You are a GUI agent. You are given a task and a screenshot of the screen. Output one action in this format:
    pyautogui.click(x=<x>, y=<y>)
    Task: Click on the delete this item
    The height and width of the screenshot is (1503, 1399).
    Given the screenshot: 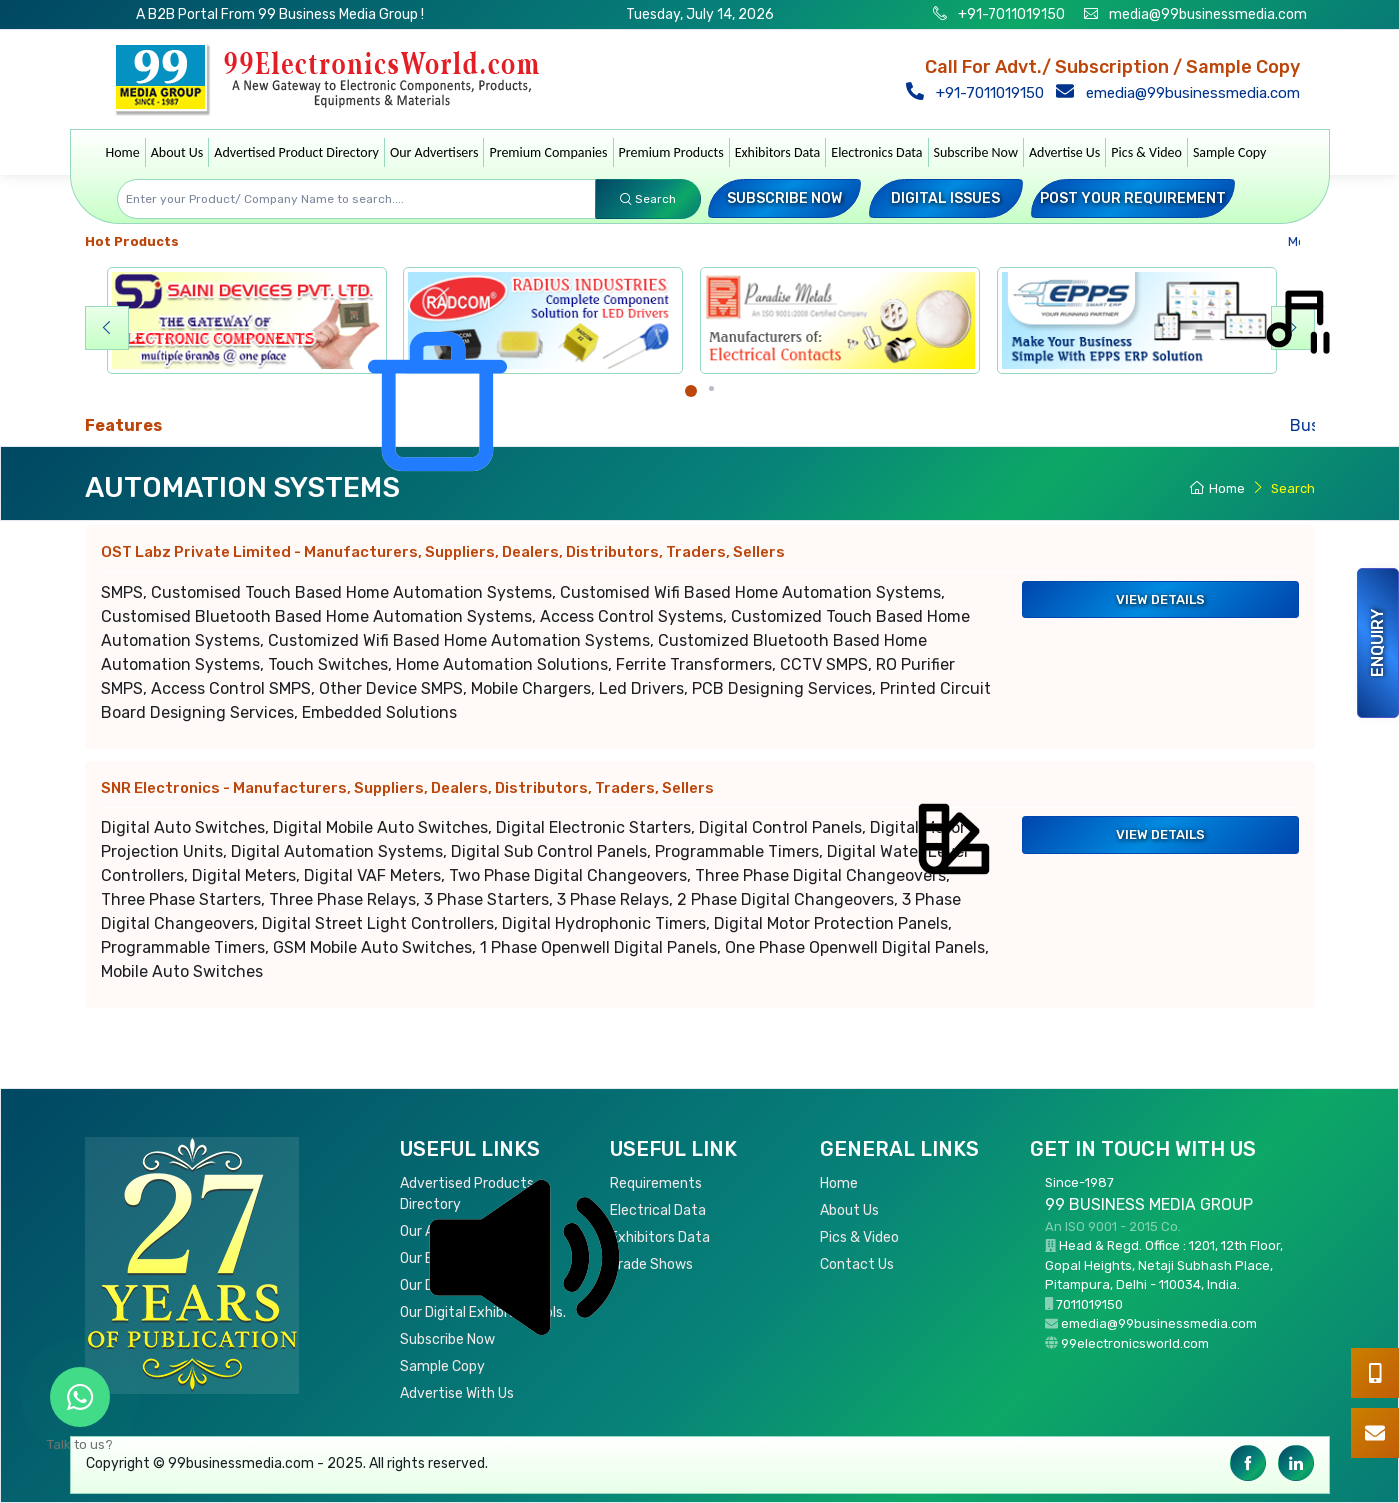 What is the action you would take?
    pyautogui.click(x=437, y=401)
    